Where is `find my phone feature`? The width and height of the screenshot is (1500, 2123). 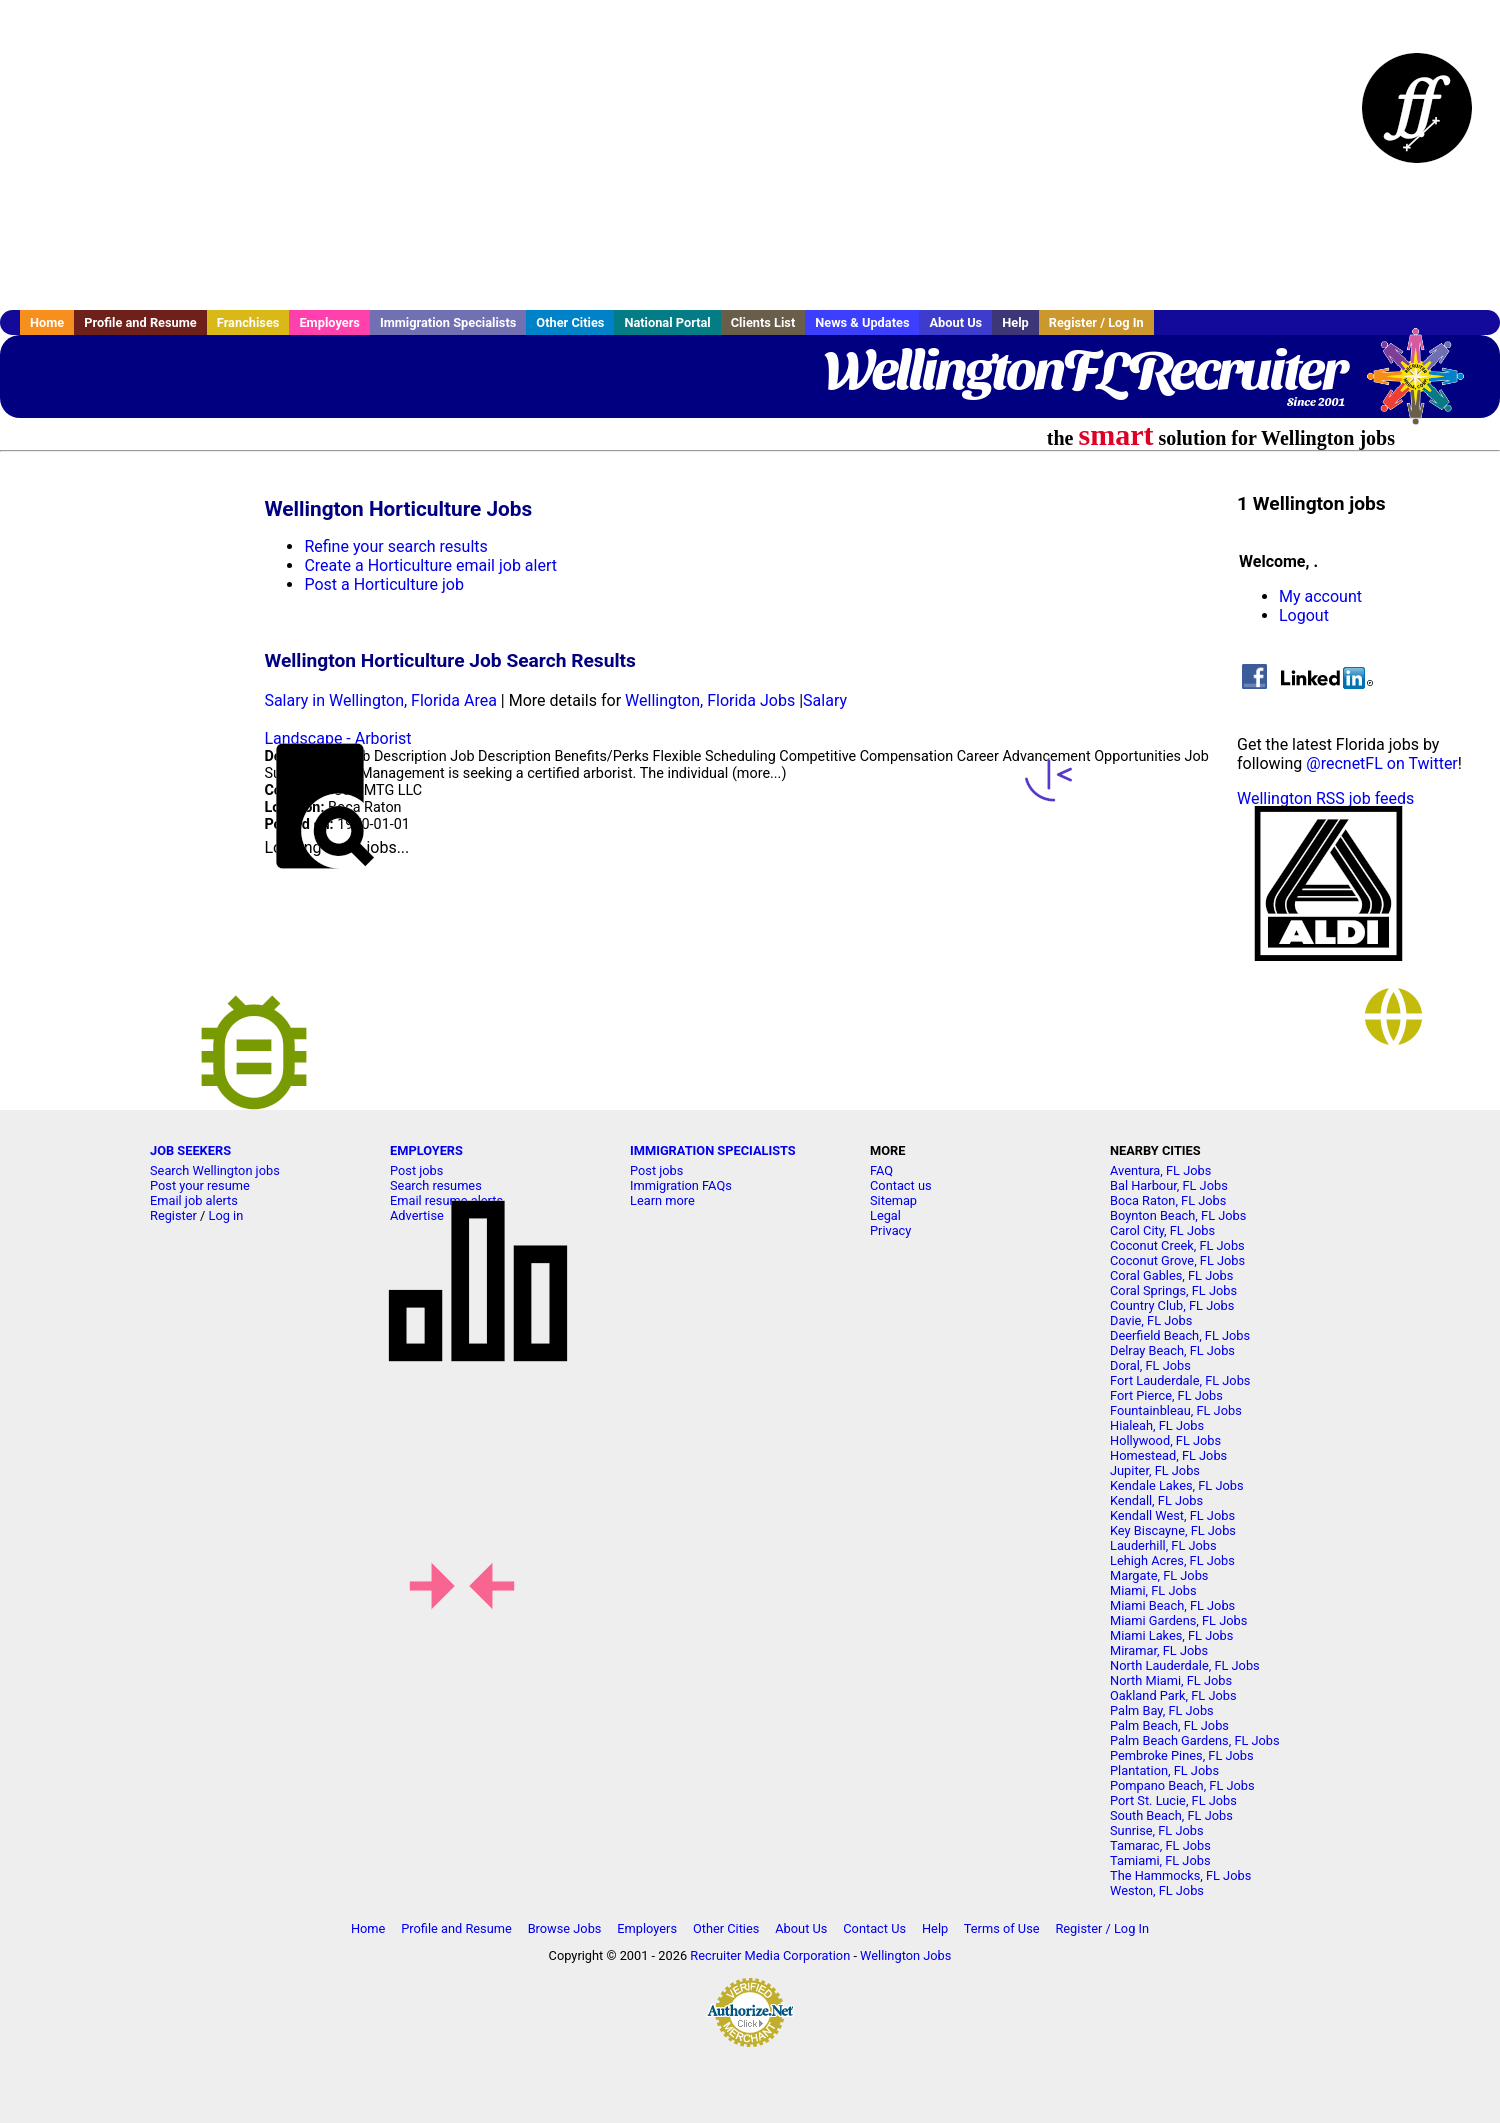
find my phone feature is located at coordinates (320, 806).